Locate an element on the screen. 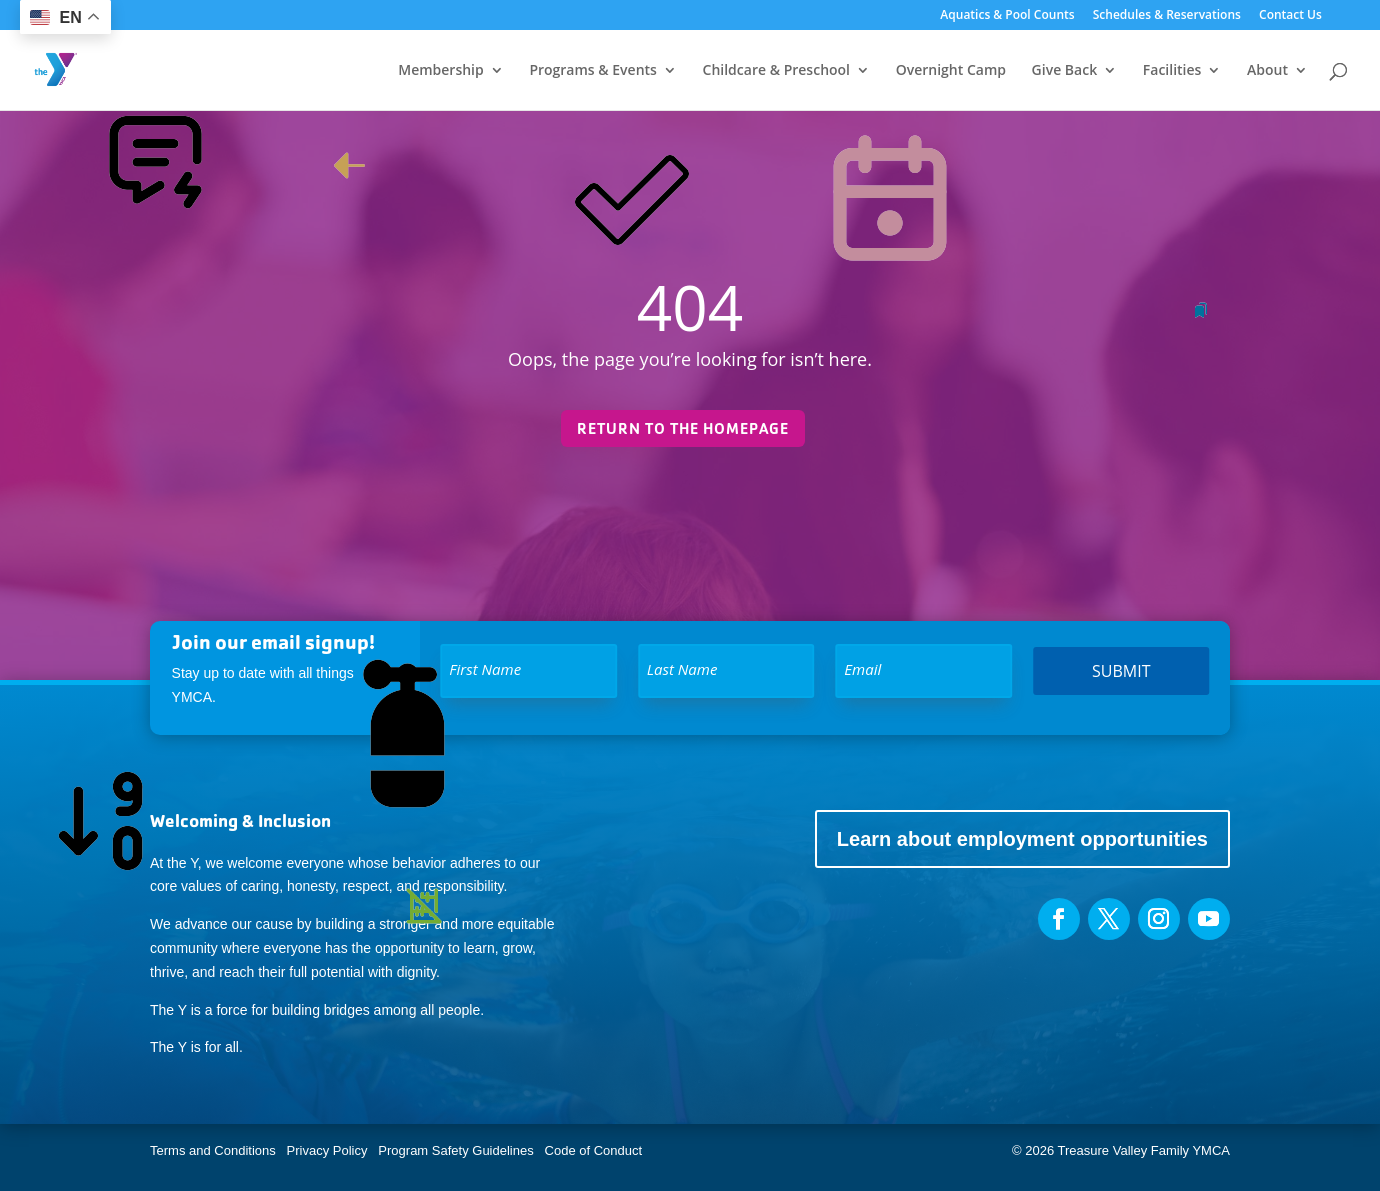 This screenshot has width=1380, height=1191. send a quick reply or instant message is located at coordinates (155, 157).